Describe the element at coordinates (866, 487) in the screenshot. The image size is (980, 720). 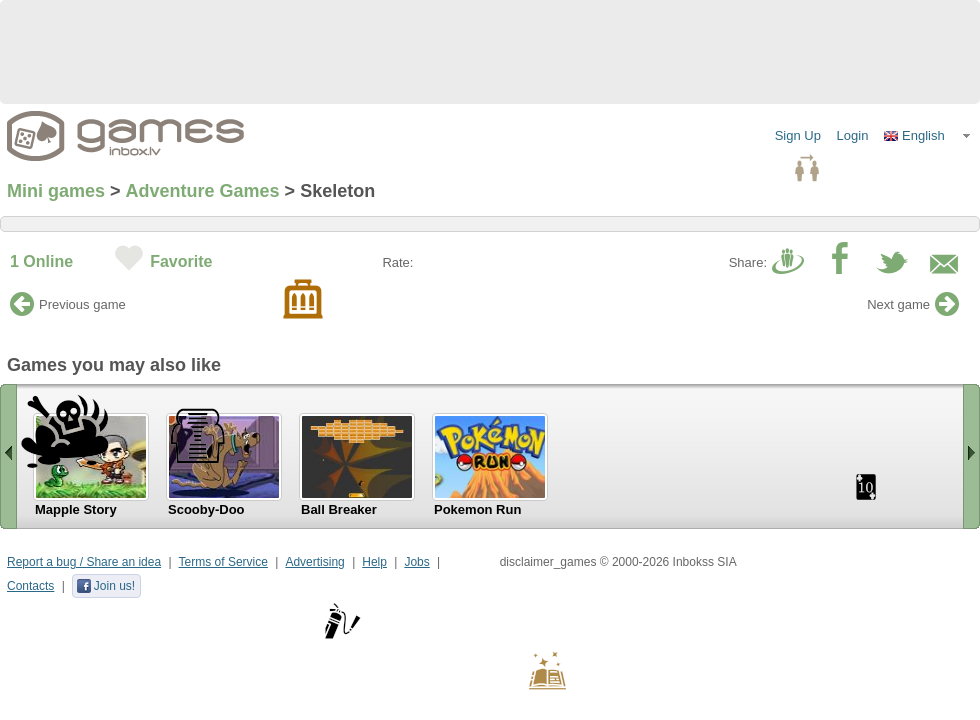
I see `ten of clubs playing card` at that location.